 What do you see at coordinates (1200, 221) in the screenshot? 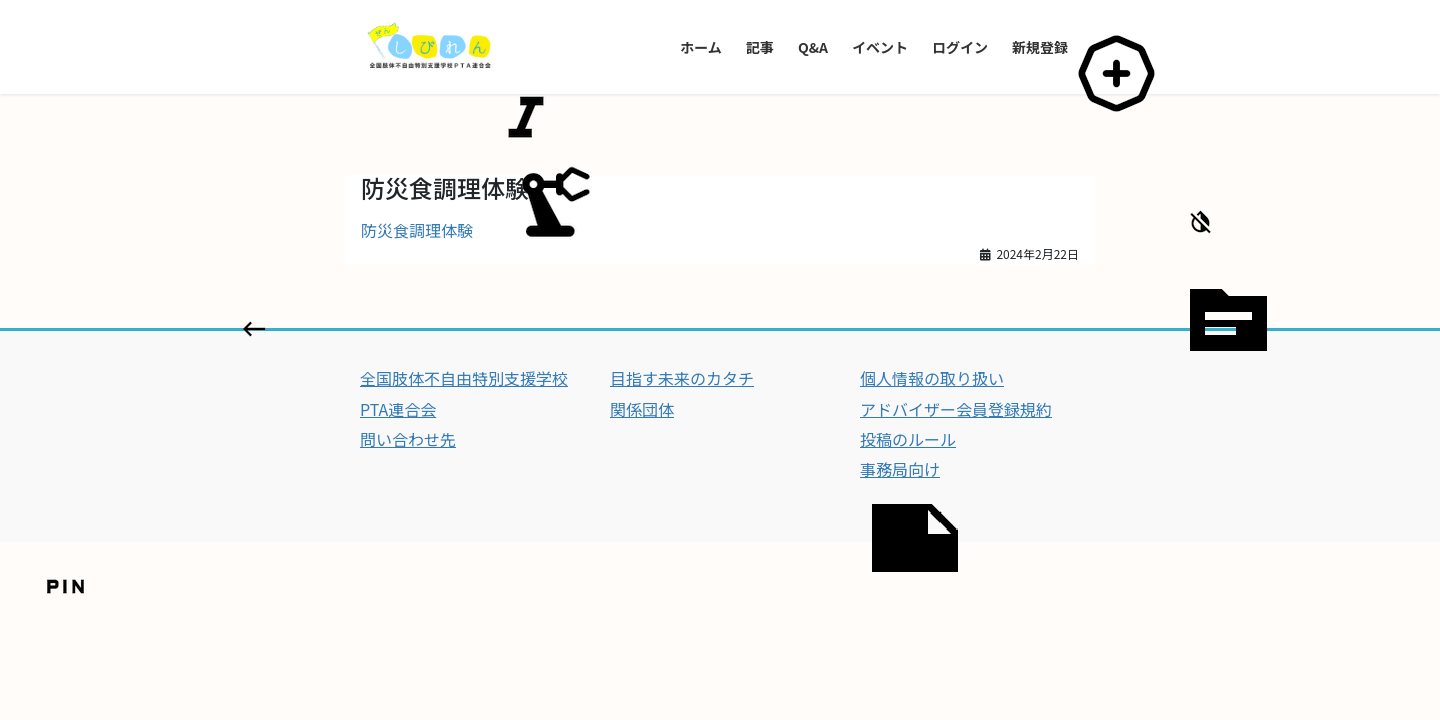
I see `disable color inversion mode` at bounding box center [1200, 221].